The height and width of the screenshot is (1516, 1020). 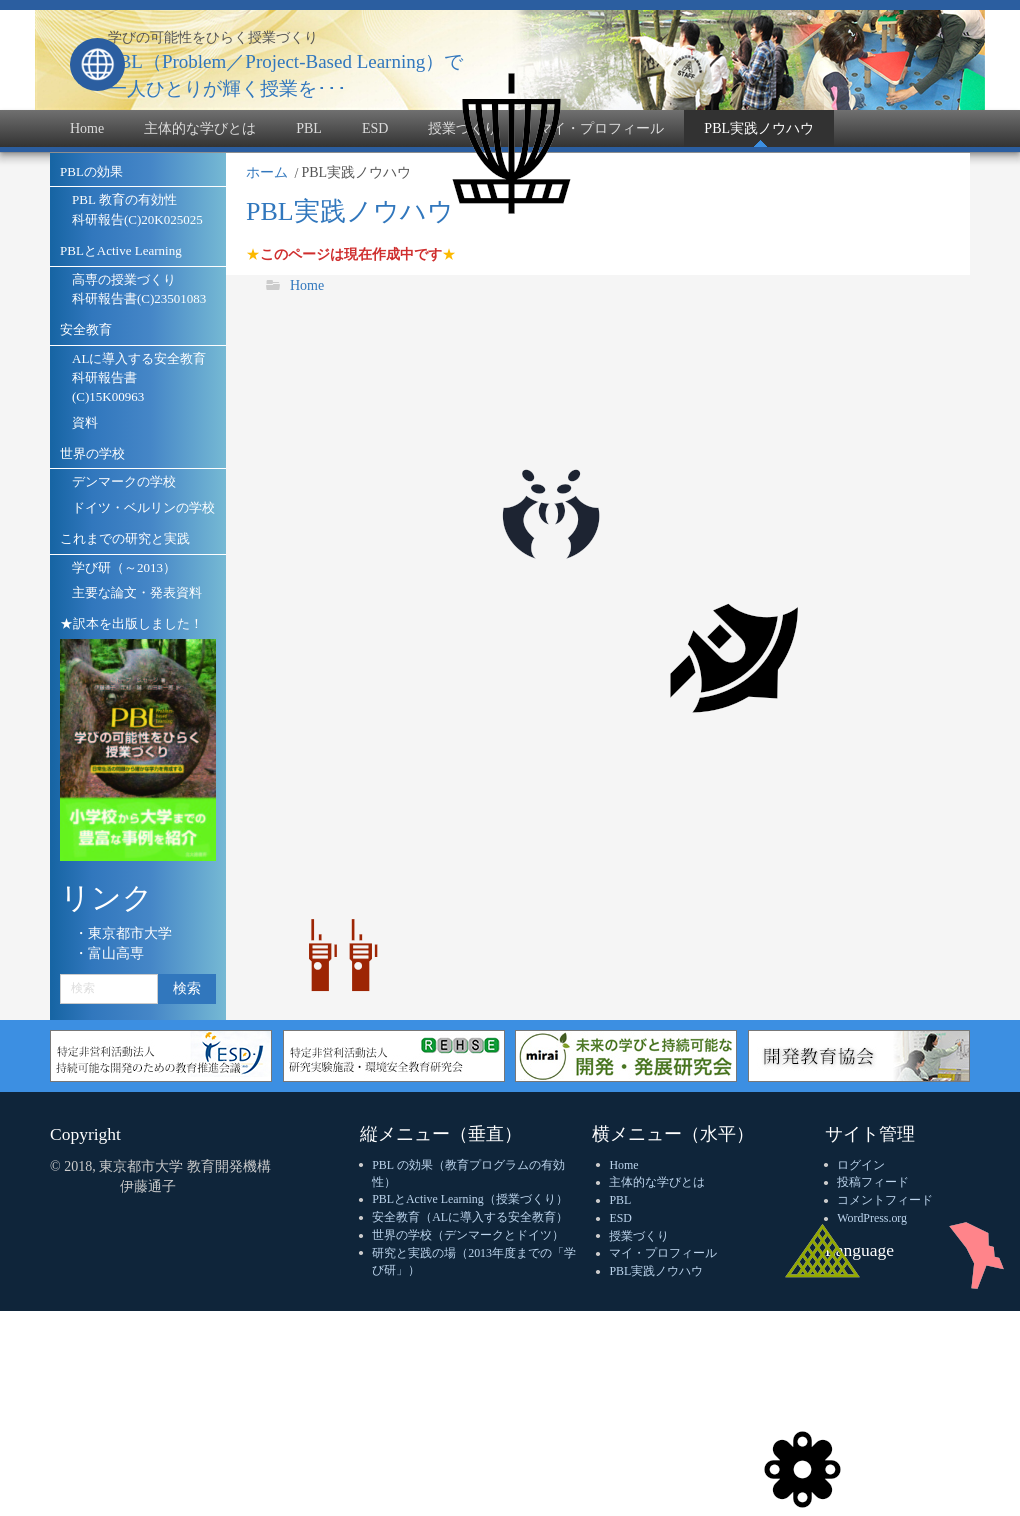 I want to click on decorative badge or achievement icon, so click(x=802, y=1469).